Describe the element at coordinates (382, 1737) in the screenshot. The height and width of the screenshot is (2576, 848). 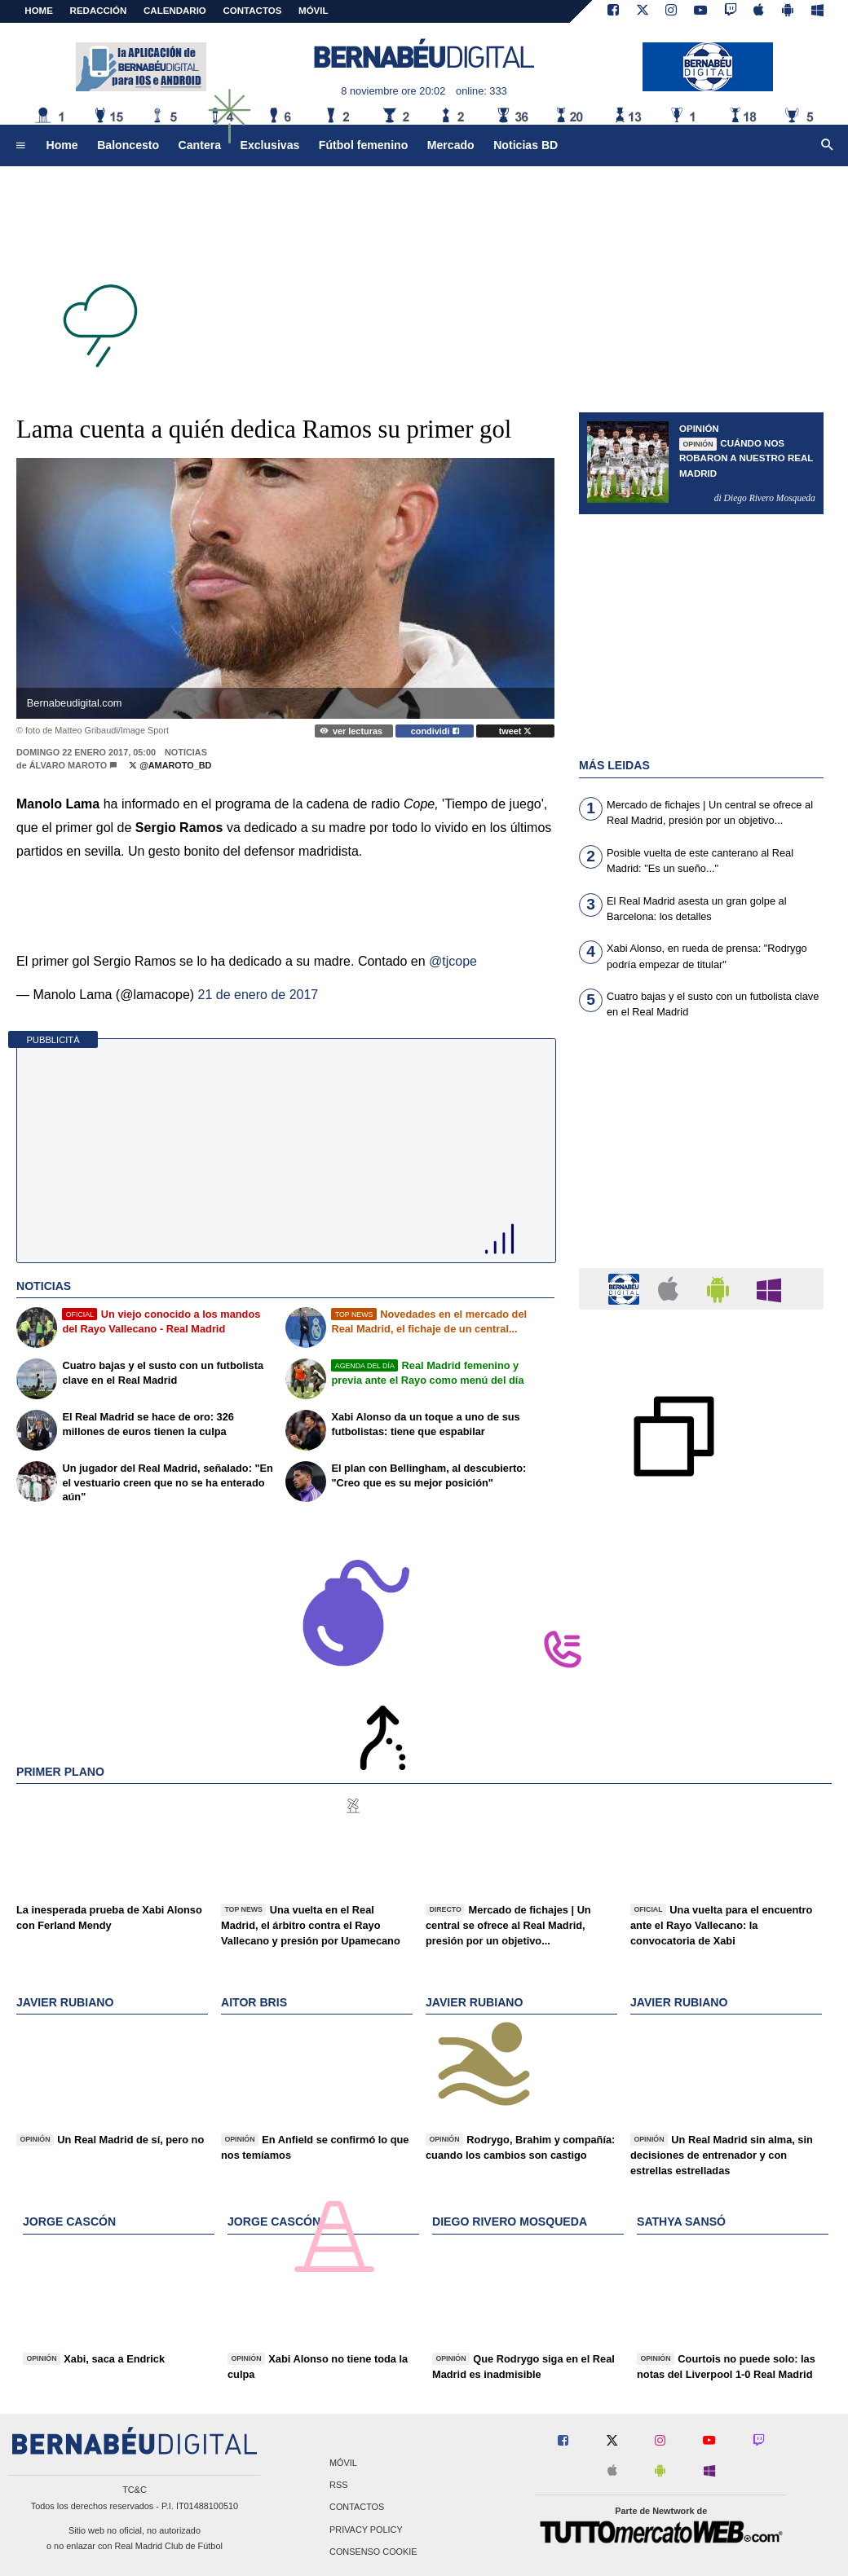
I see `merge content from right into main branch` at that location.